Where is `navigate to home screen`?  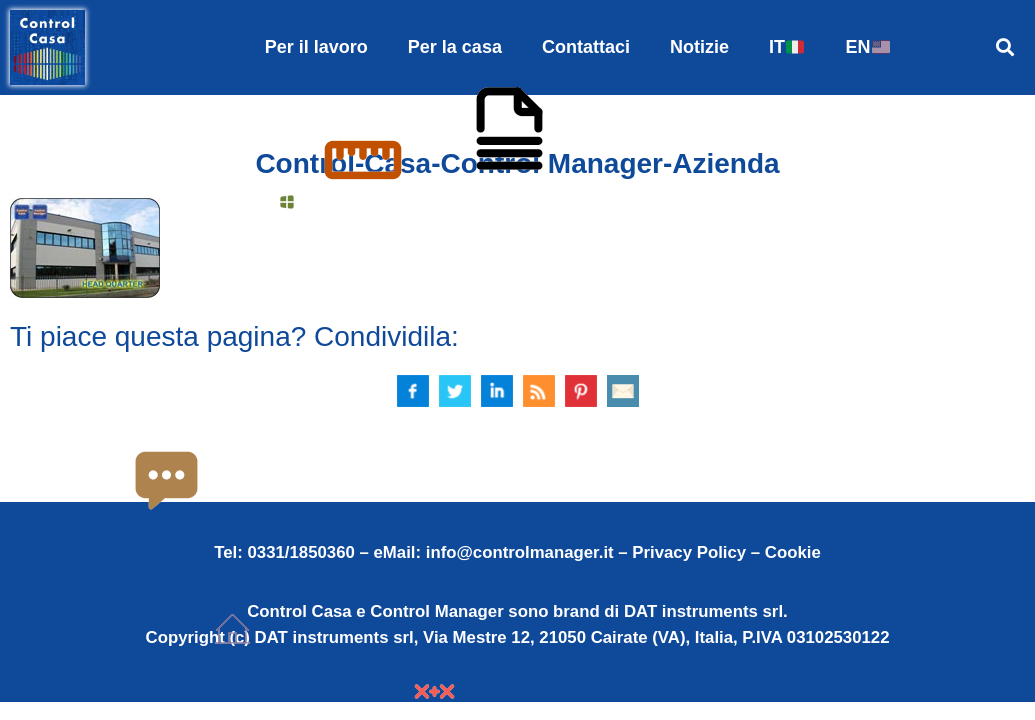 navigate to home screen is located at coordinates (232, 629).